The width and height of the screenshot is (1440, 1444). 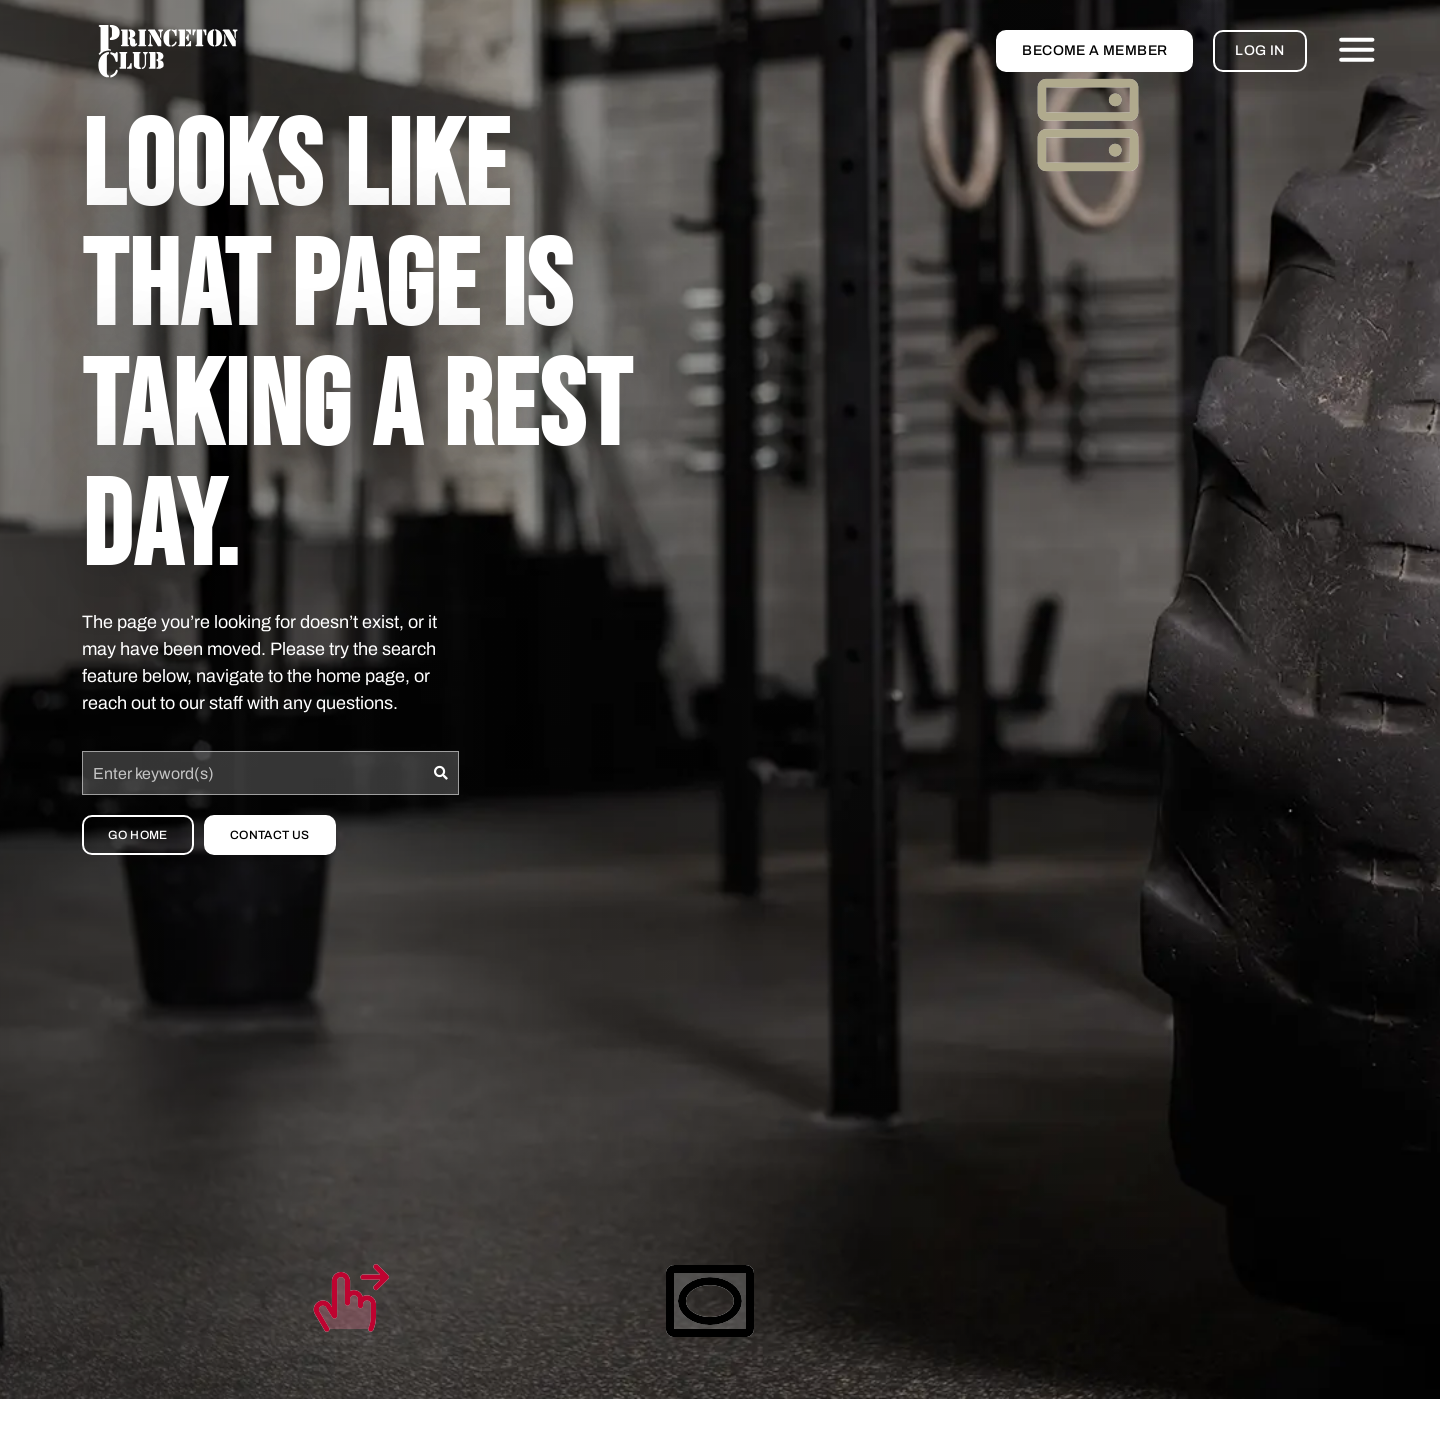 I want to click on apply vignette effect to photo, so click(x=710, y=1301).